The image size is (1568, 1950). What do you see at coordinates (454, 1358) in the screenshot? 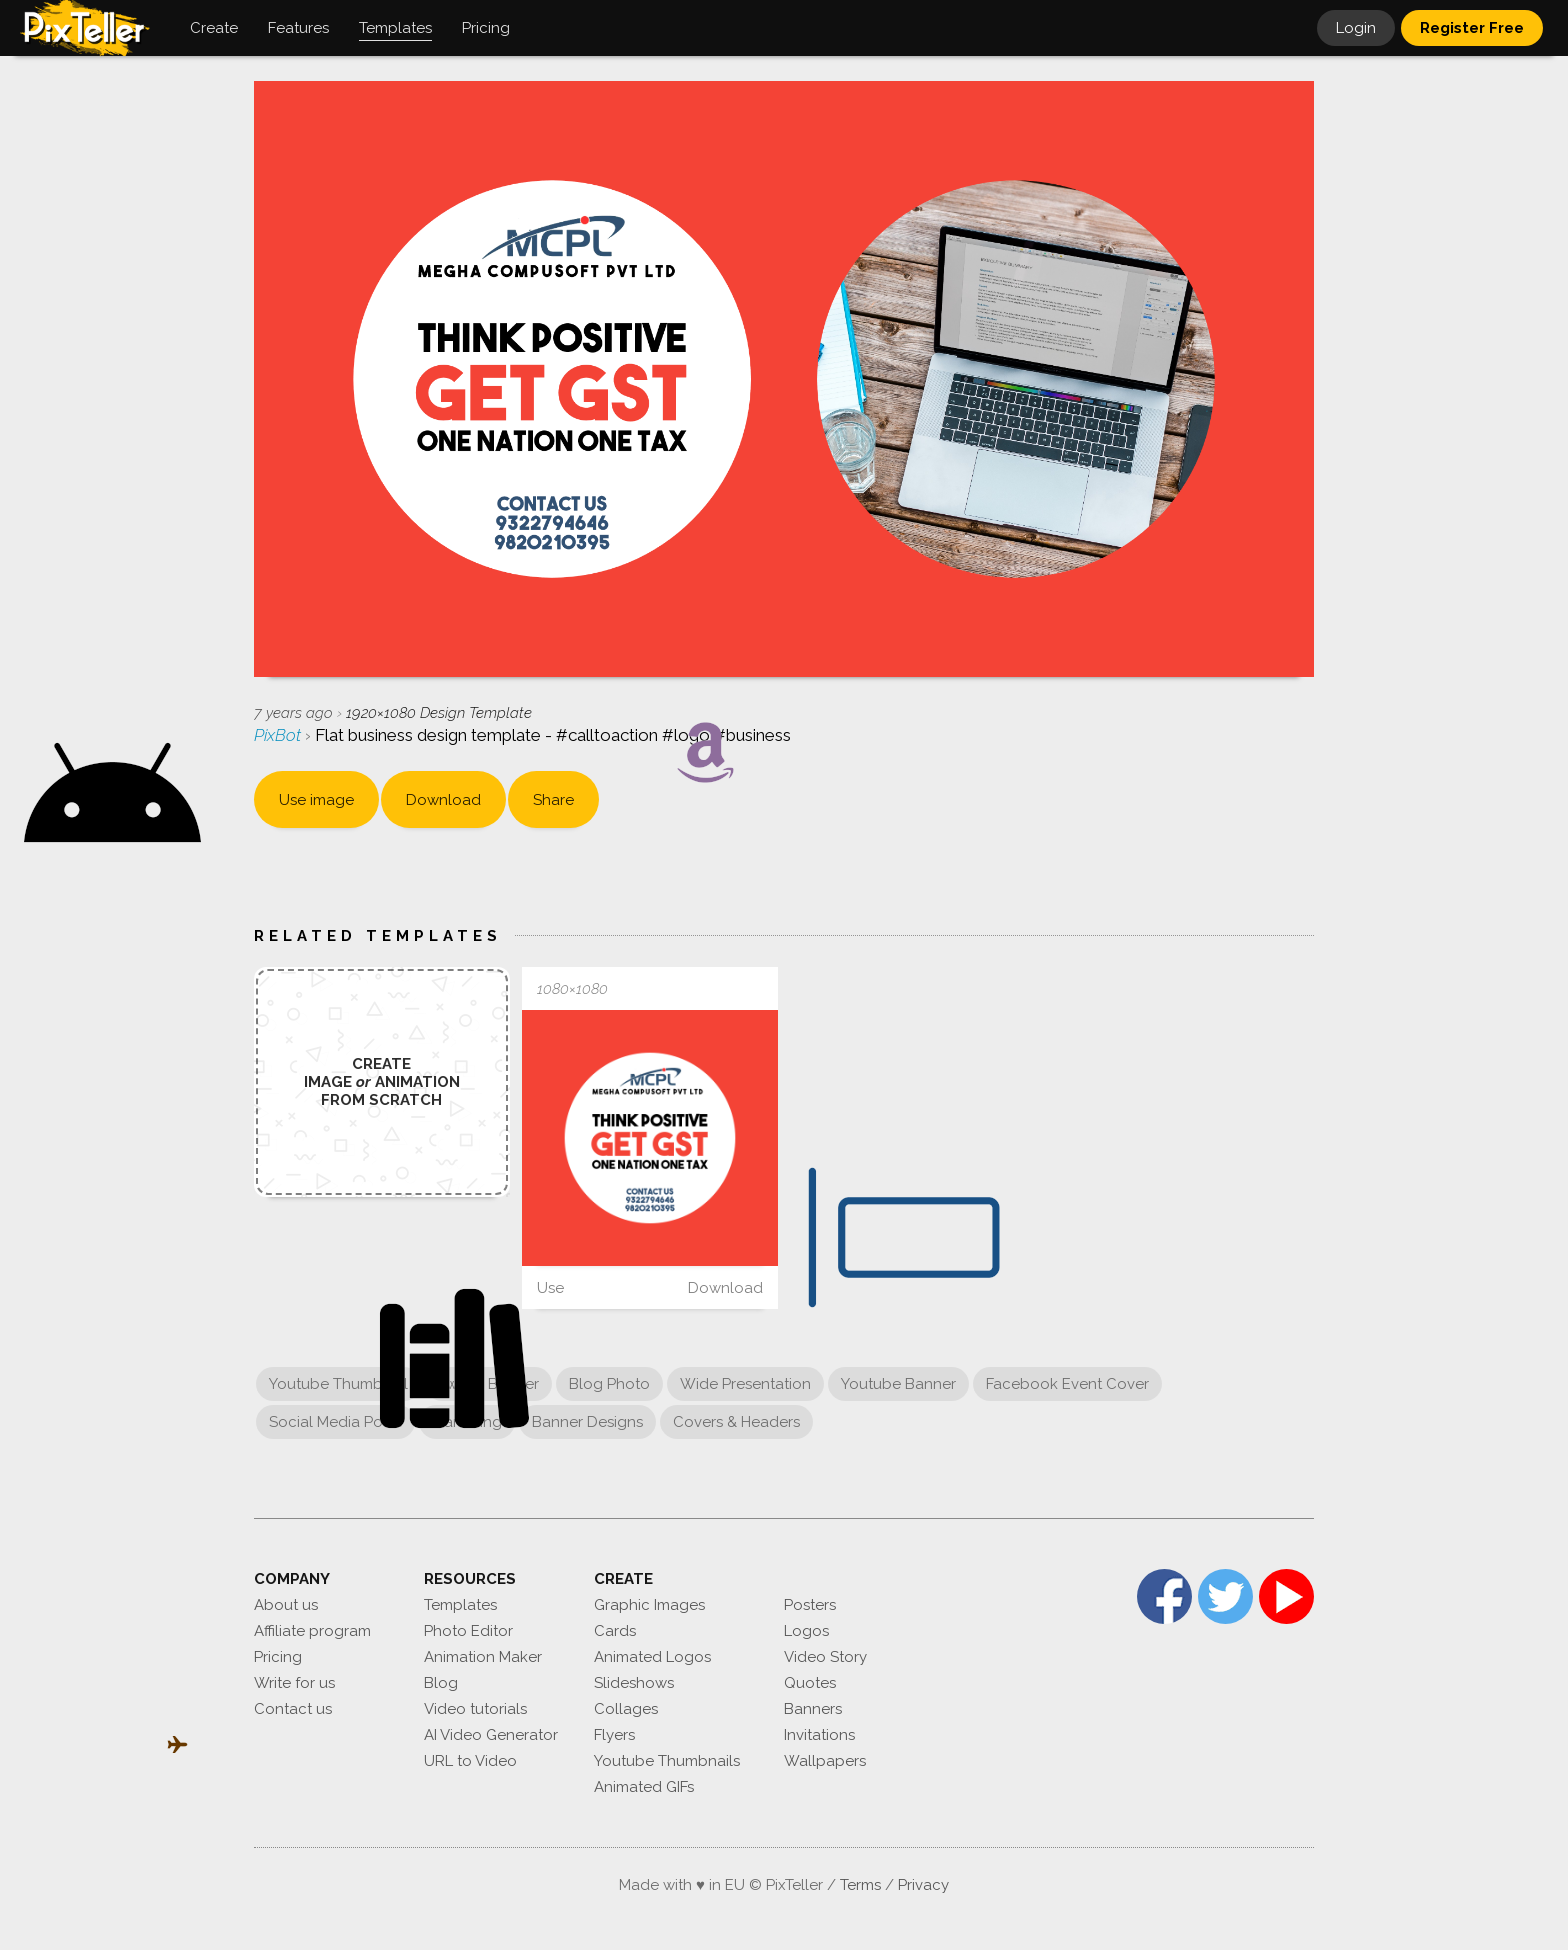
I see `access your saved content library` at bounding box center [454, 1358].